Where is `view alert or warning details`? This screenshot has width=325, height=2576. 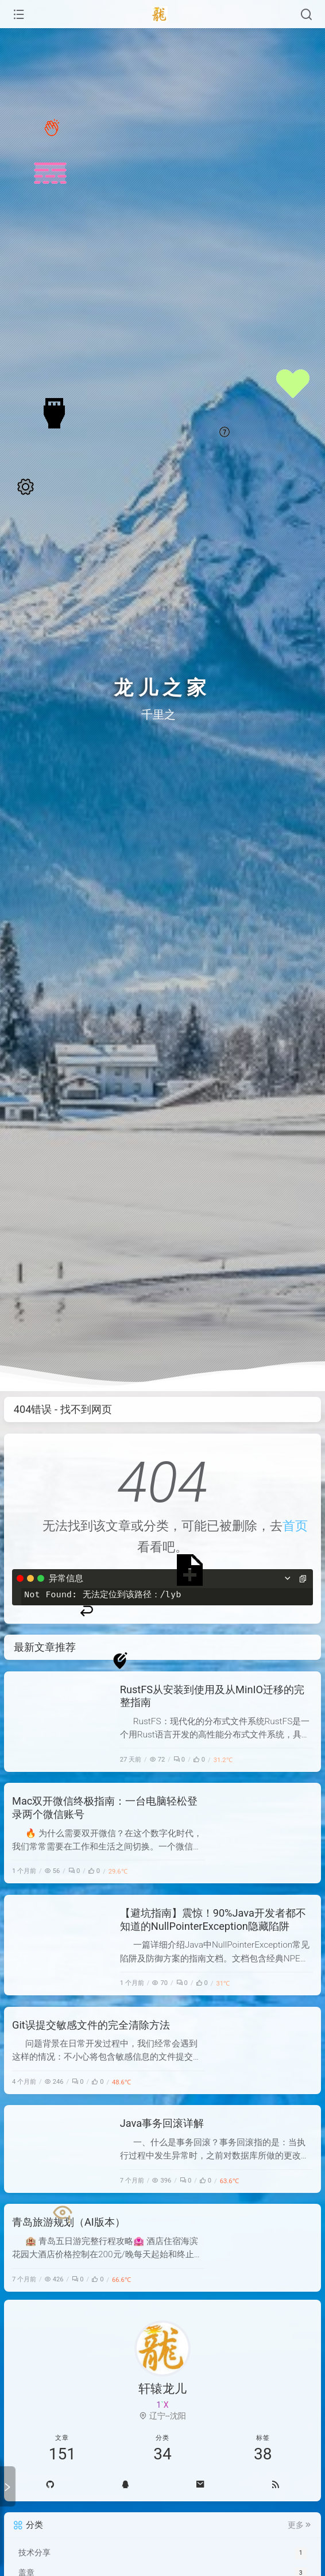 view alert or warning details is located at coordinates (63, 2212).